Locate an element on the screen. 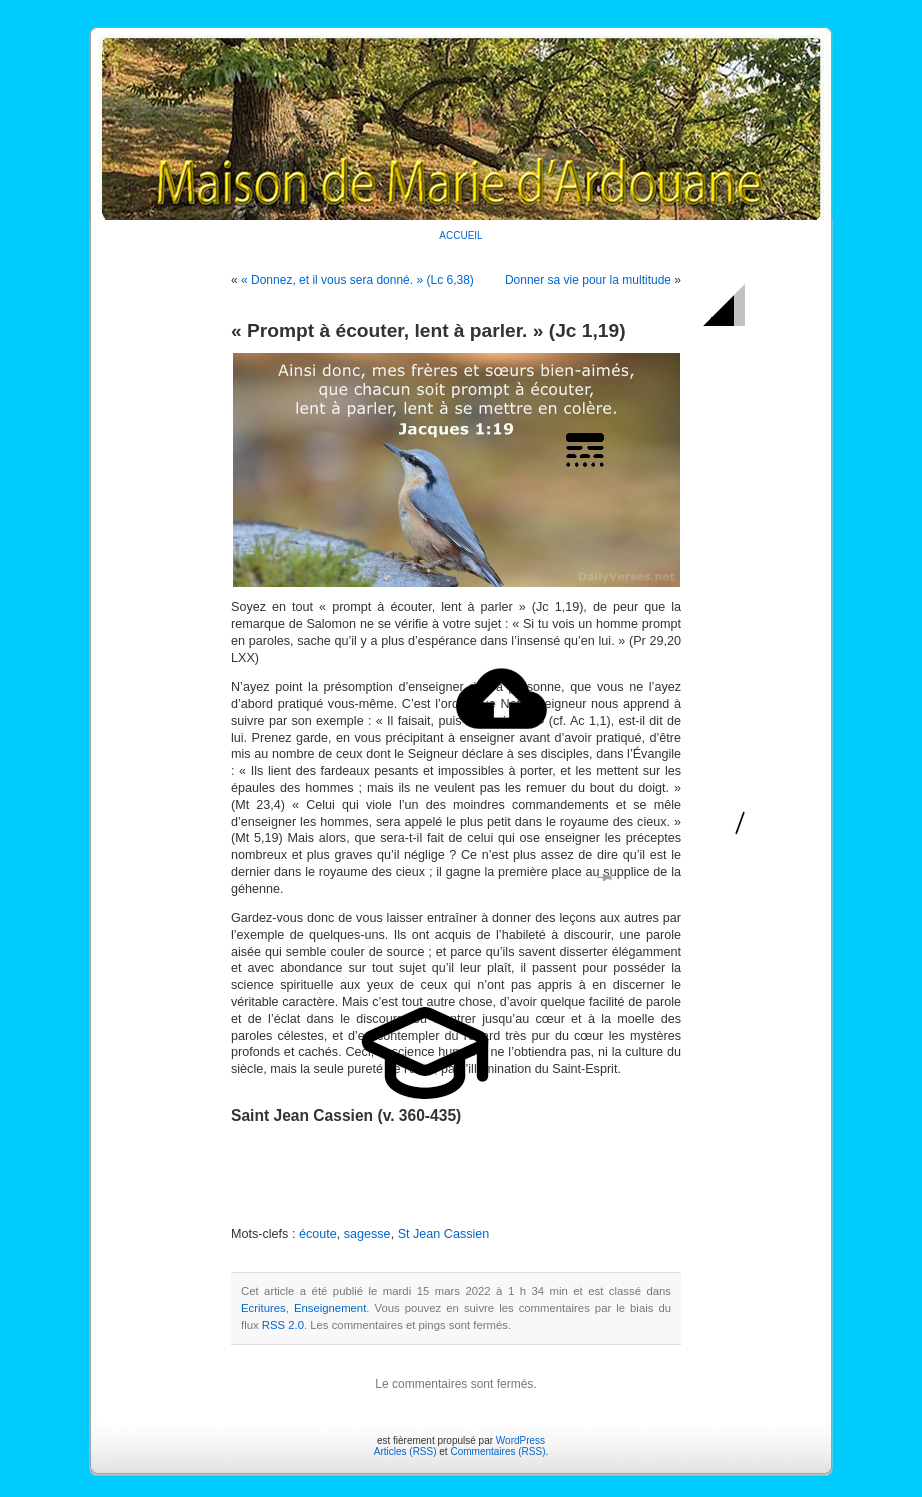 This screenshot has height=1497, width=922. access education or learning resources is located at coordinates (425, 1053).